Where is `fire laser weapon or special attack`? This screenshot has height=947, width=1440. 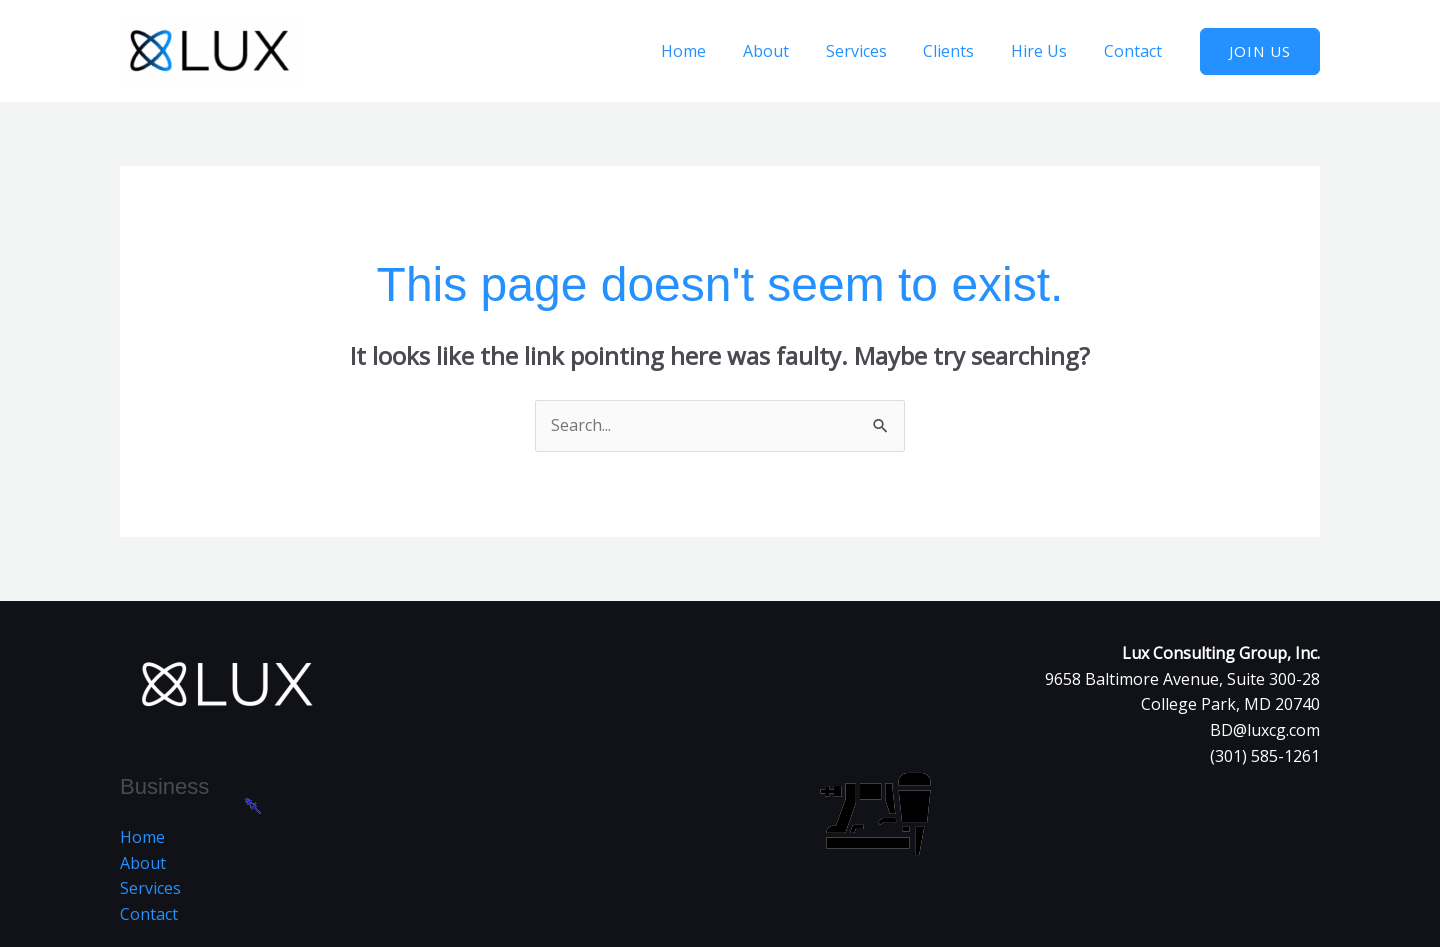 fire laser weapon or special attack is located at coordinates (253, 806).